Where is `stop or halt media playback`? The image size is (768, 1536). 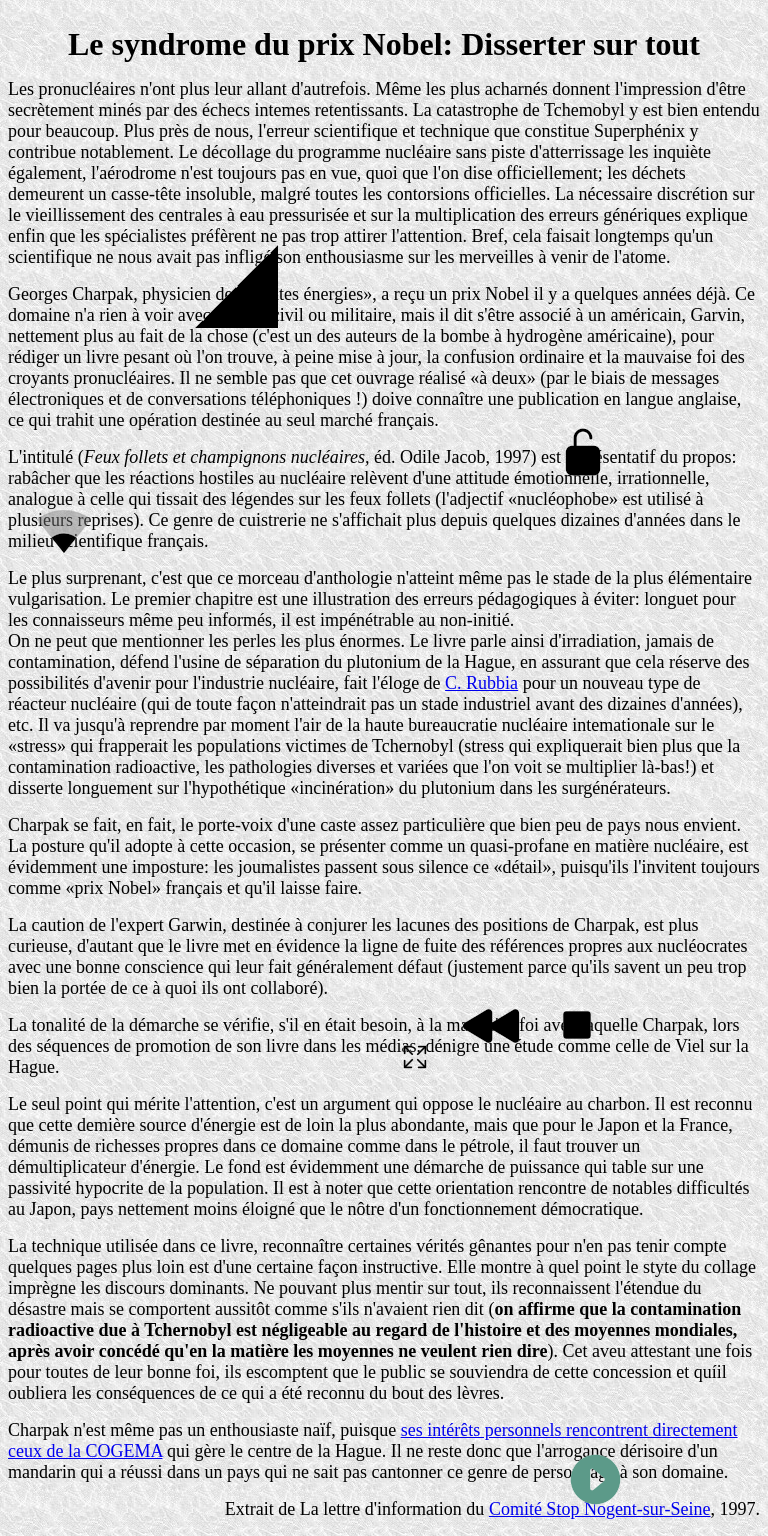
stop or halt media playback is located at coordinates (577, 1025).